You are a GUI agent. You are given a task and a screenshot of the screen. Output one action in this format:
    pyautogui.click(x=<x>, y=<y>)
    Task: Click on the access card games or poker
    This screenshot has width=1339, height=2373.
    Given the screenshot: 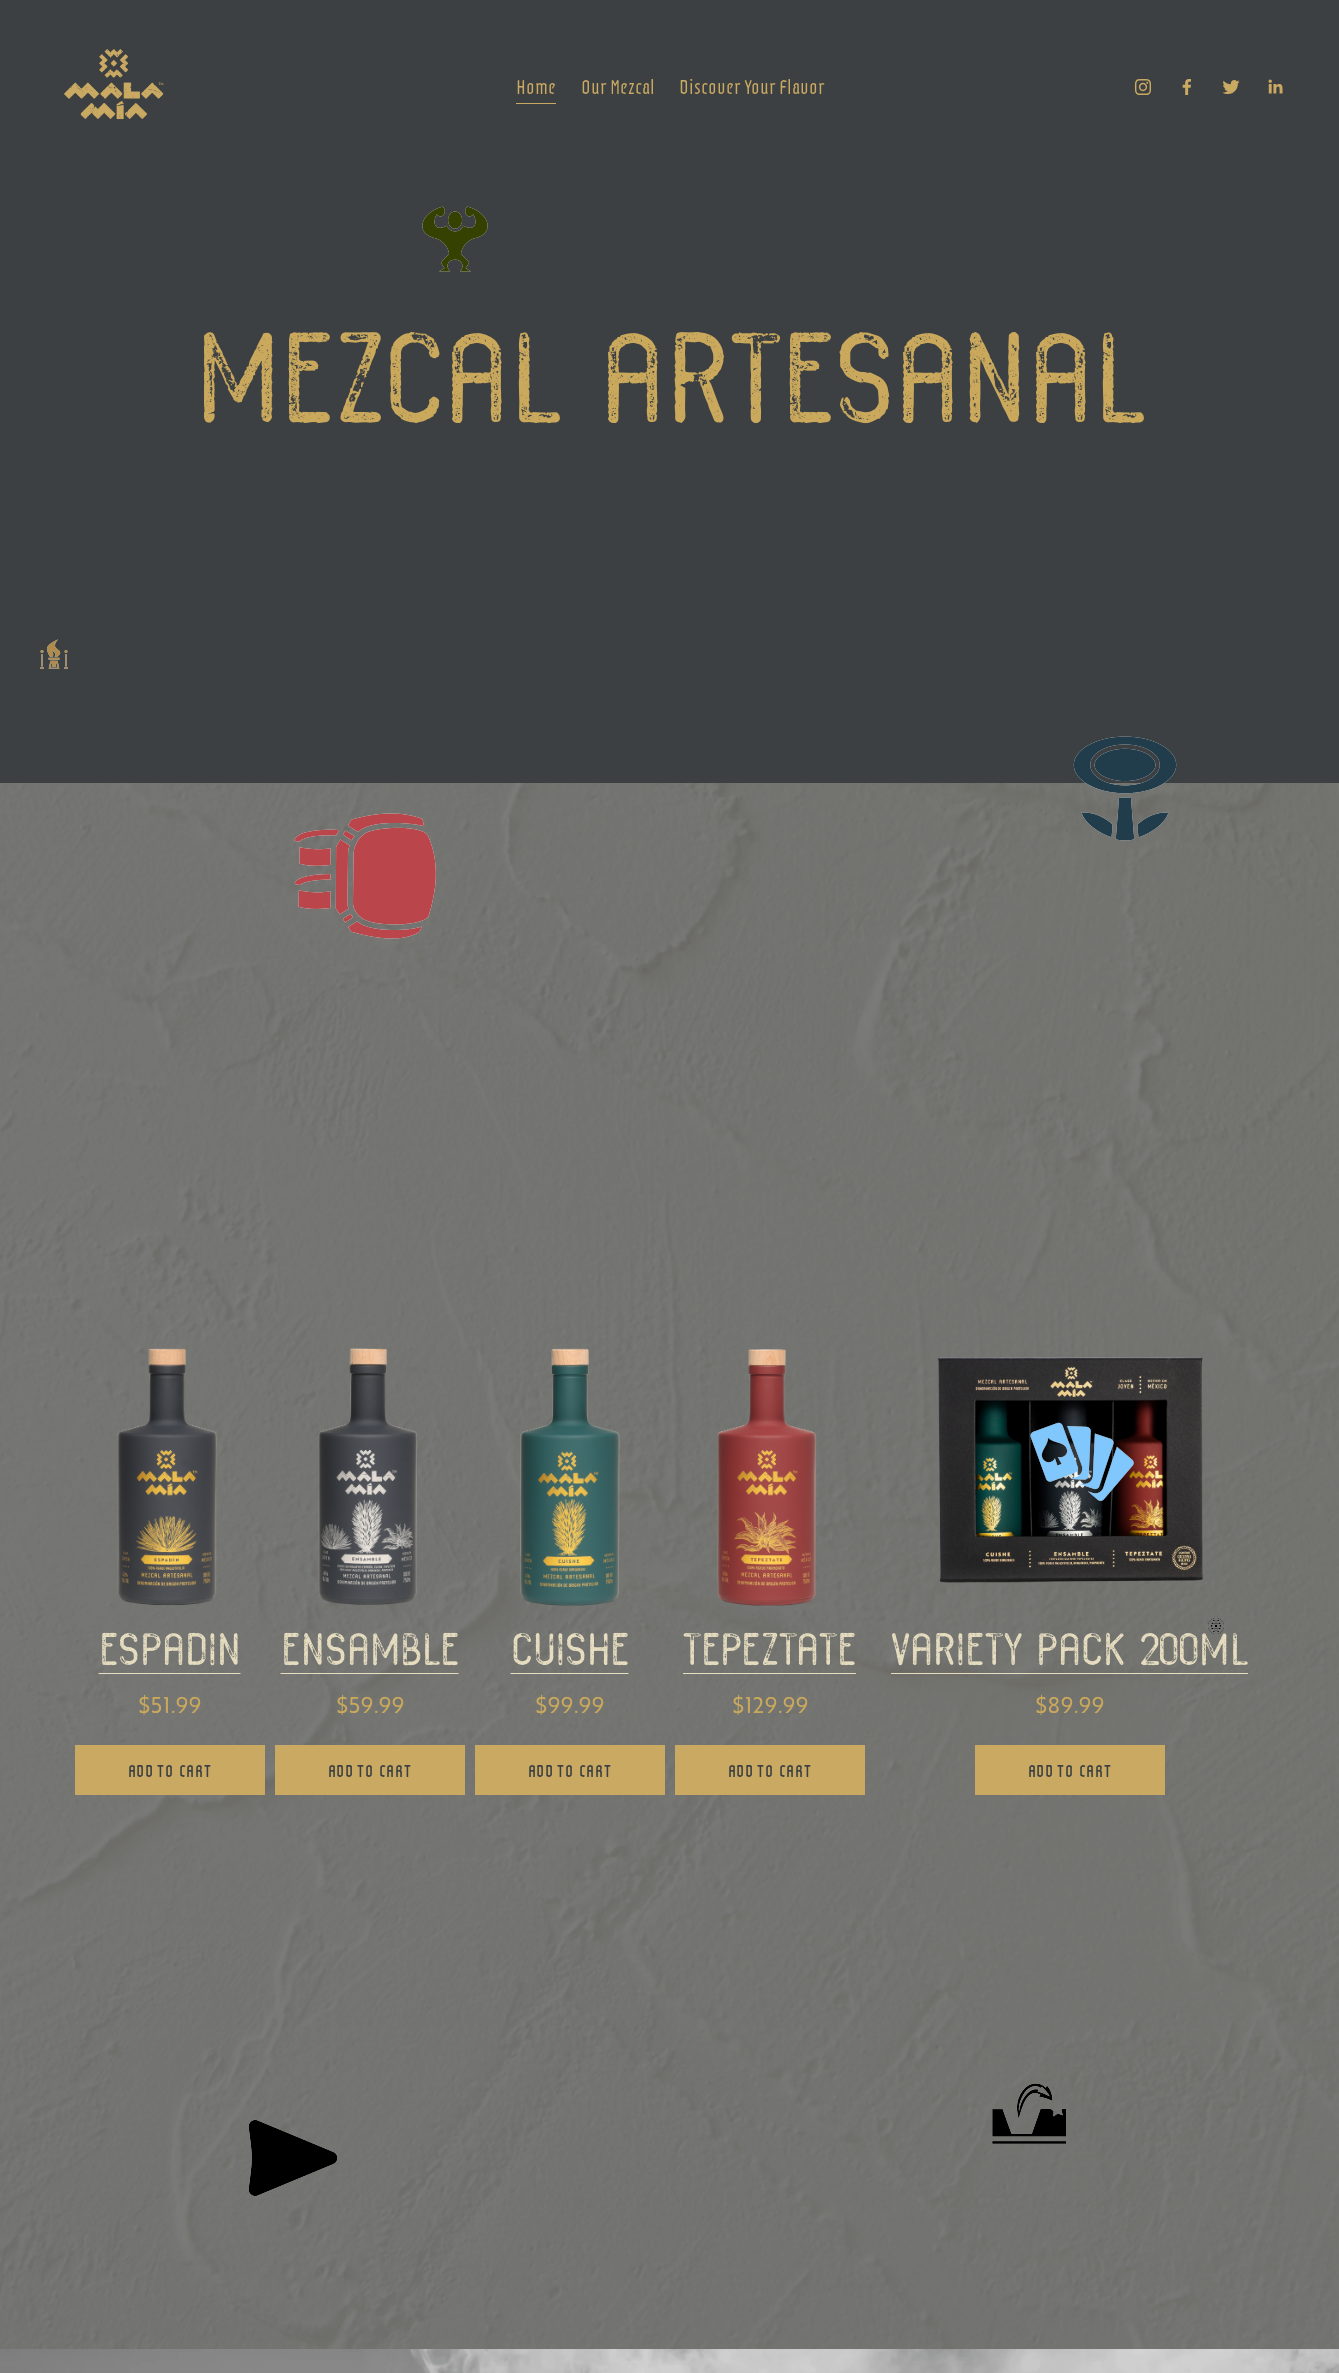 What is the action you would take?
    pyautogui.click(x=1082, y=1462)
    